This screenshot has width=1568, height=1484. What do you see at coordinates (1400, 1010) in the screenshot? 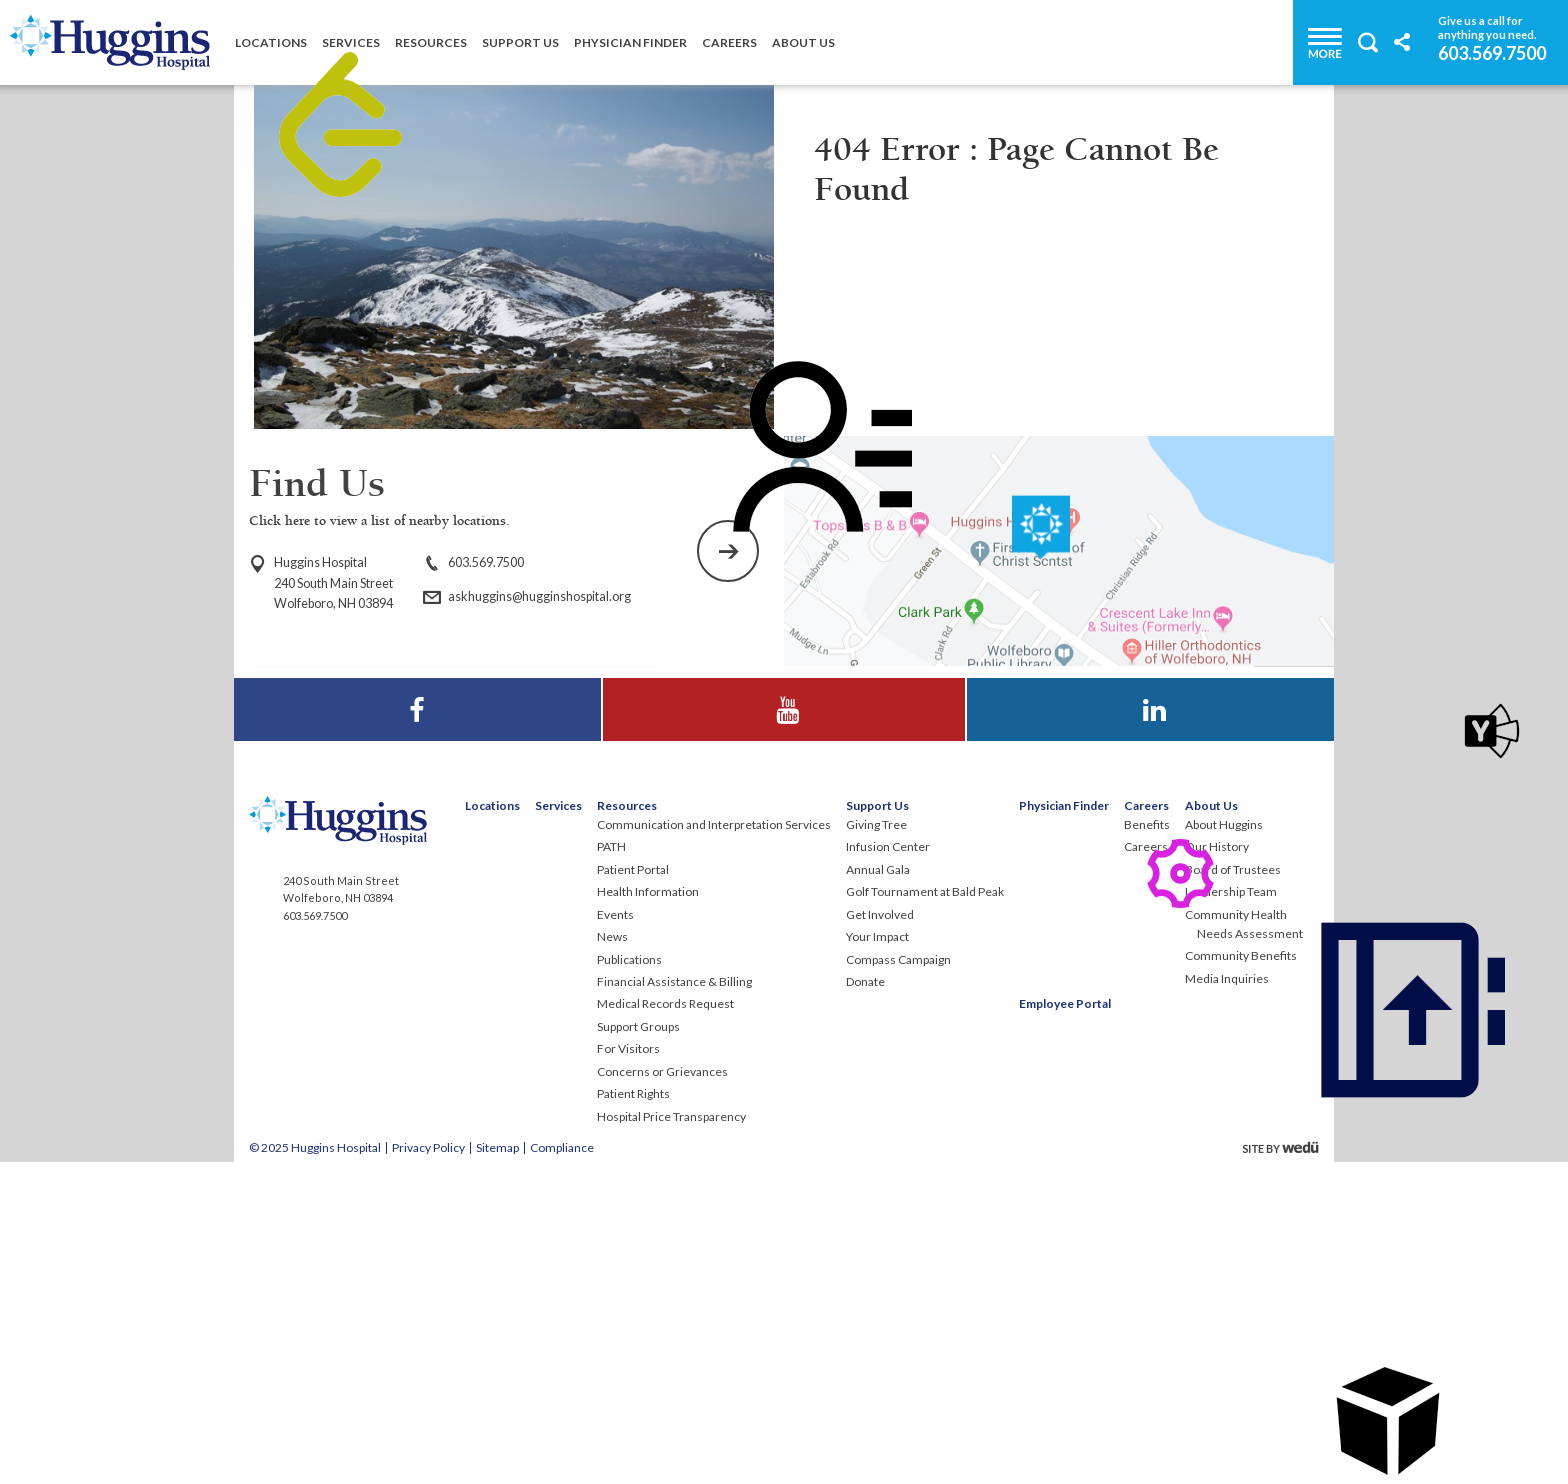
I see `upload contacts from address book` at bounding box center [1400, 1010].